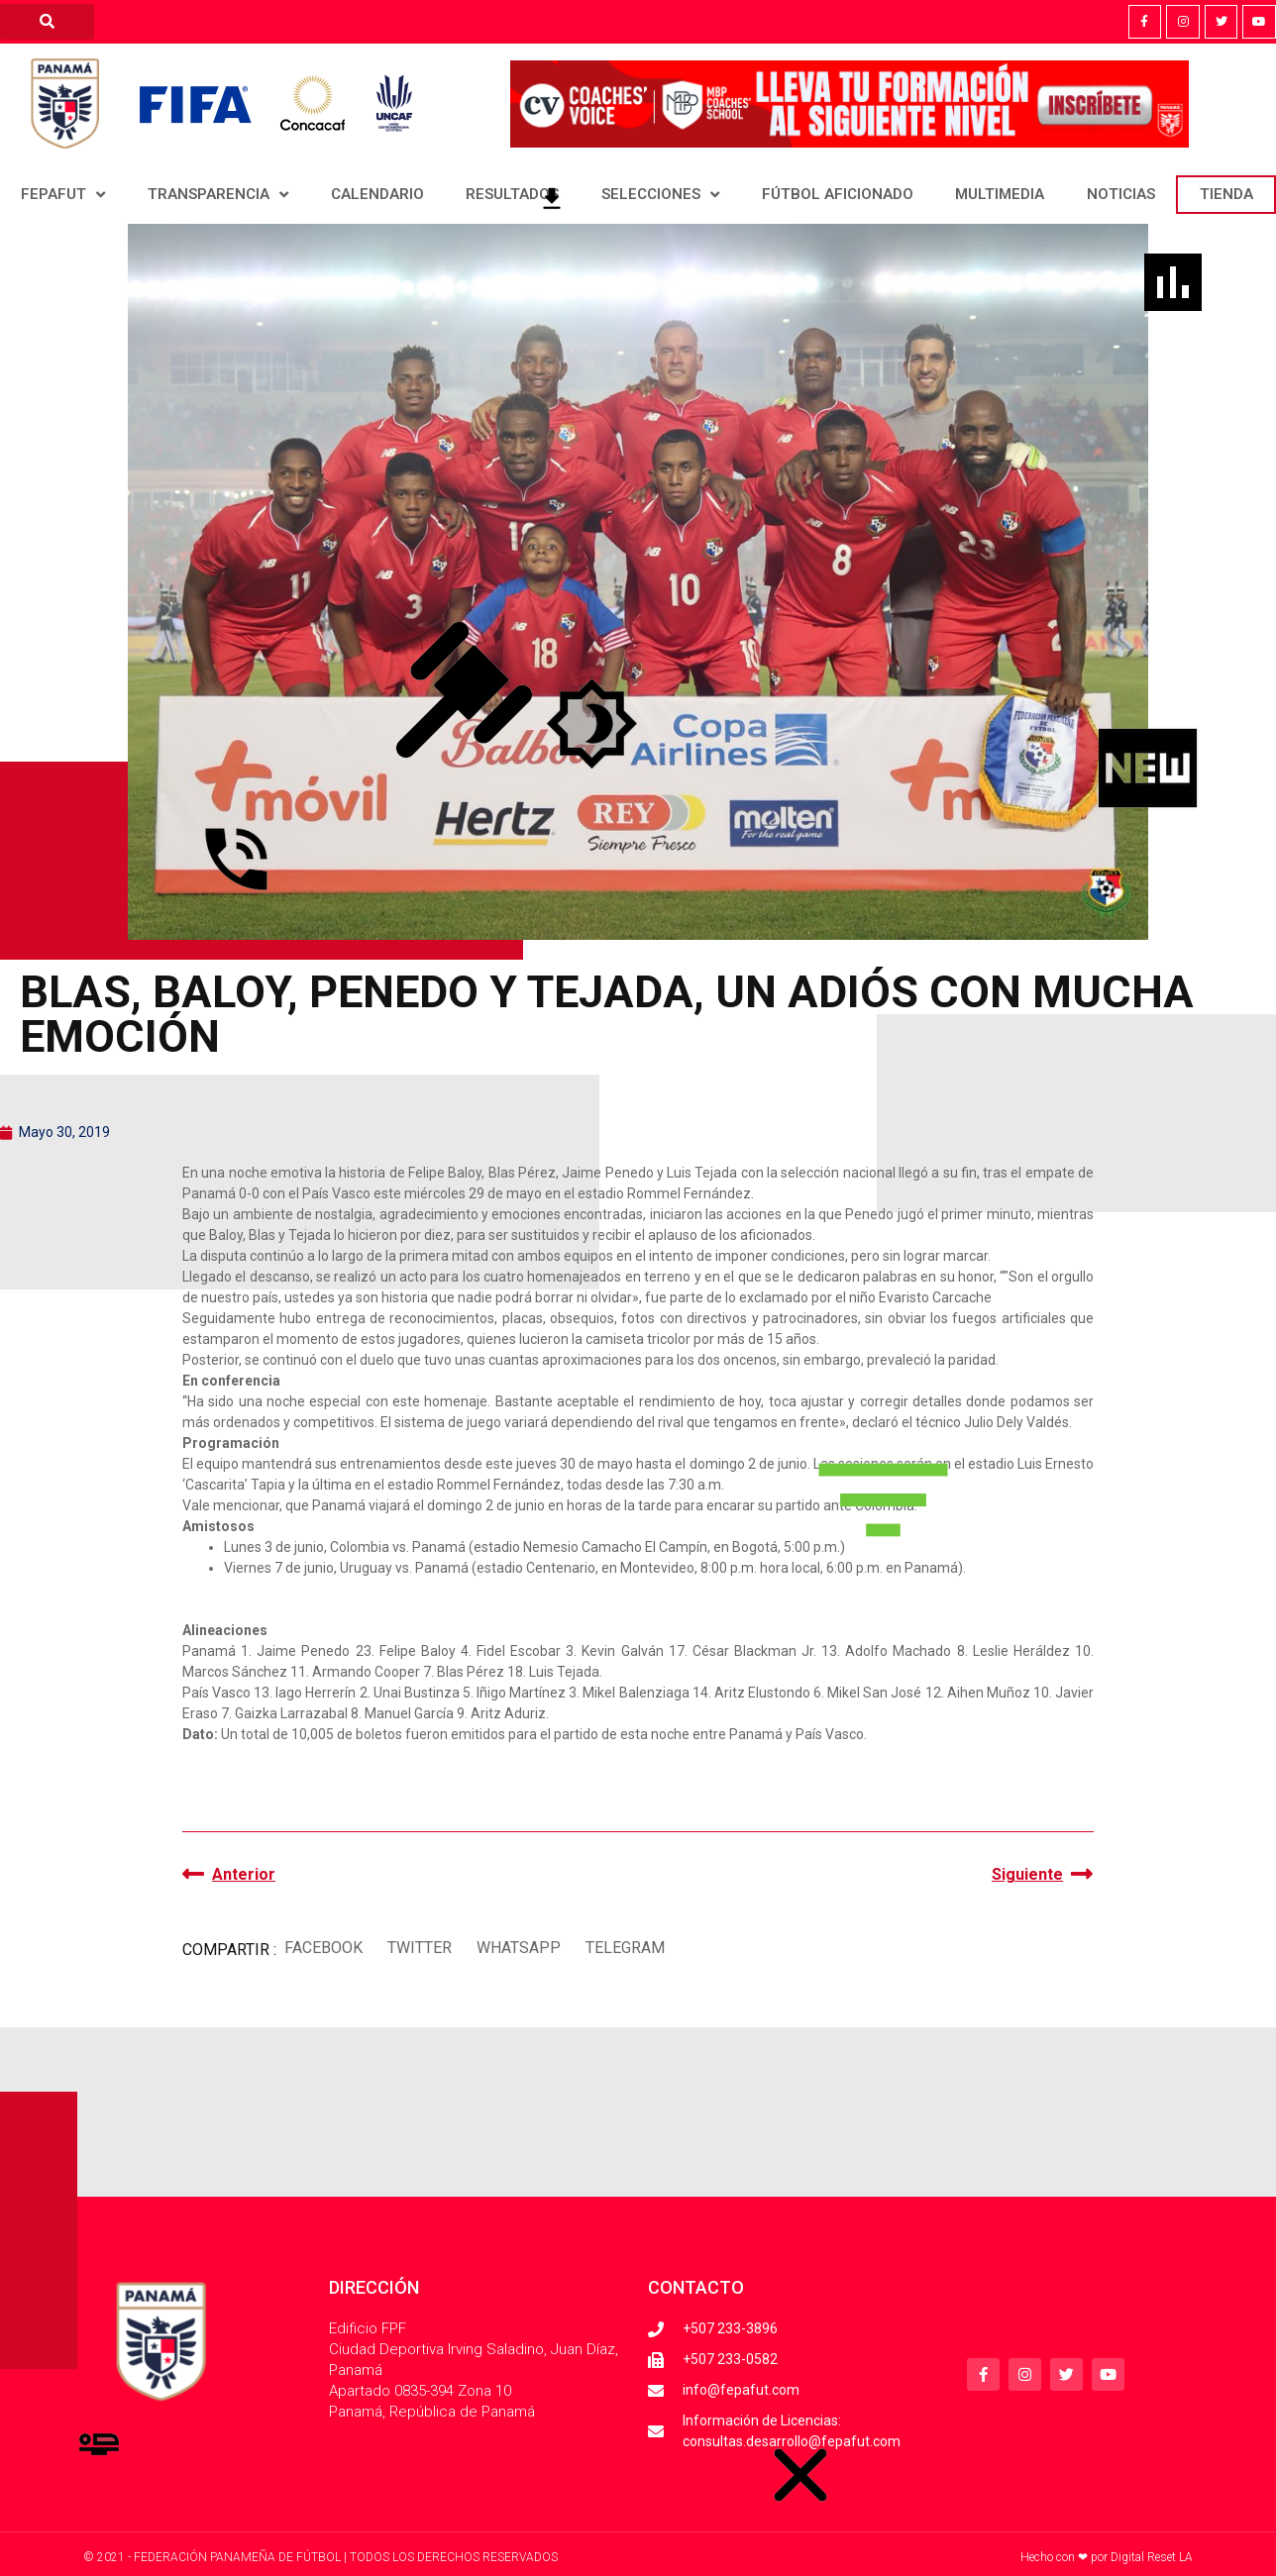 This screenshot has width=1276, height=2576. I want to click on access legal or terms of service settings, so click(459, 694).